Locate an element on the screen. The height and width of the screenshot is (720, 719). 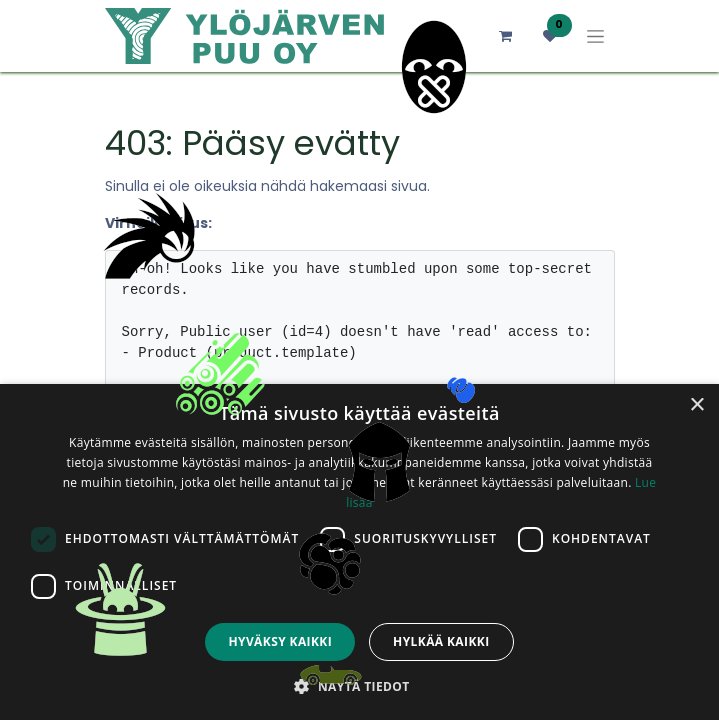
indicates an organic or biological enemy type is located at coordinates (330, 564).